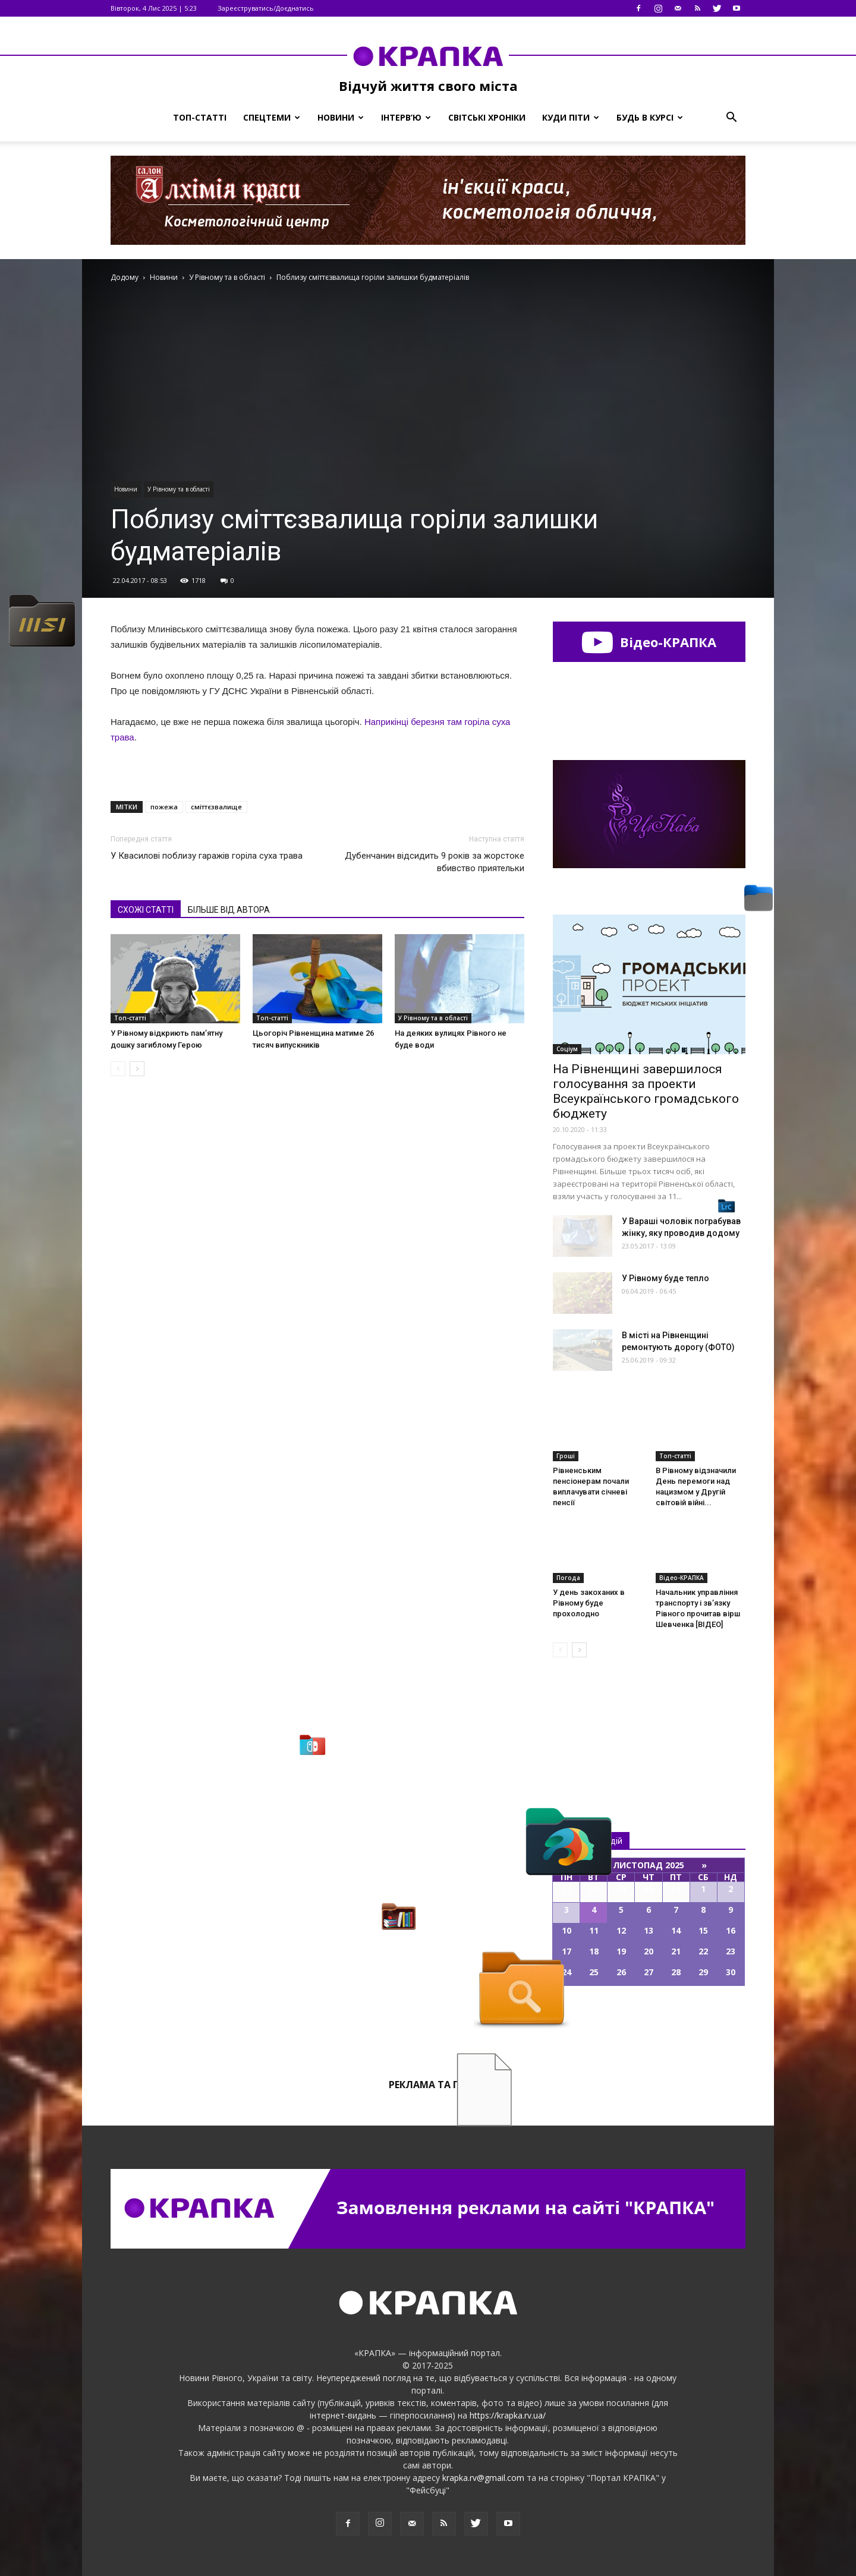 This screenshot has height=2576, width=856. What do you see at coordinates (398, 1917) in the screenshot?
I see `open your books or ebooks library folder` at bounding box center [398, 1917].